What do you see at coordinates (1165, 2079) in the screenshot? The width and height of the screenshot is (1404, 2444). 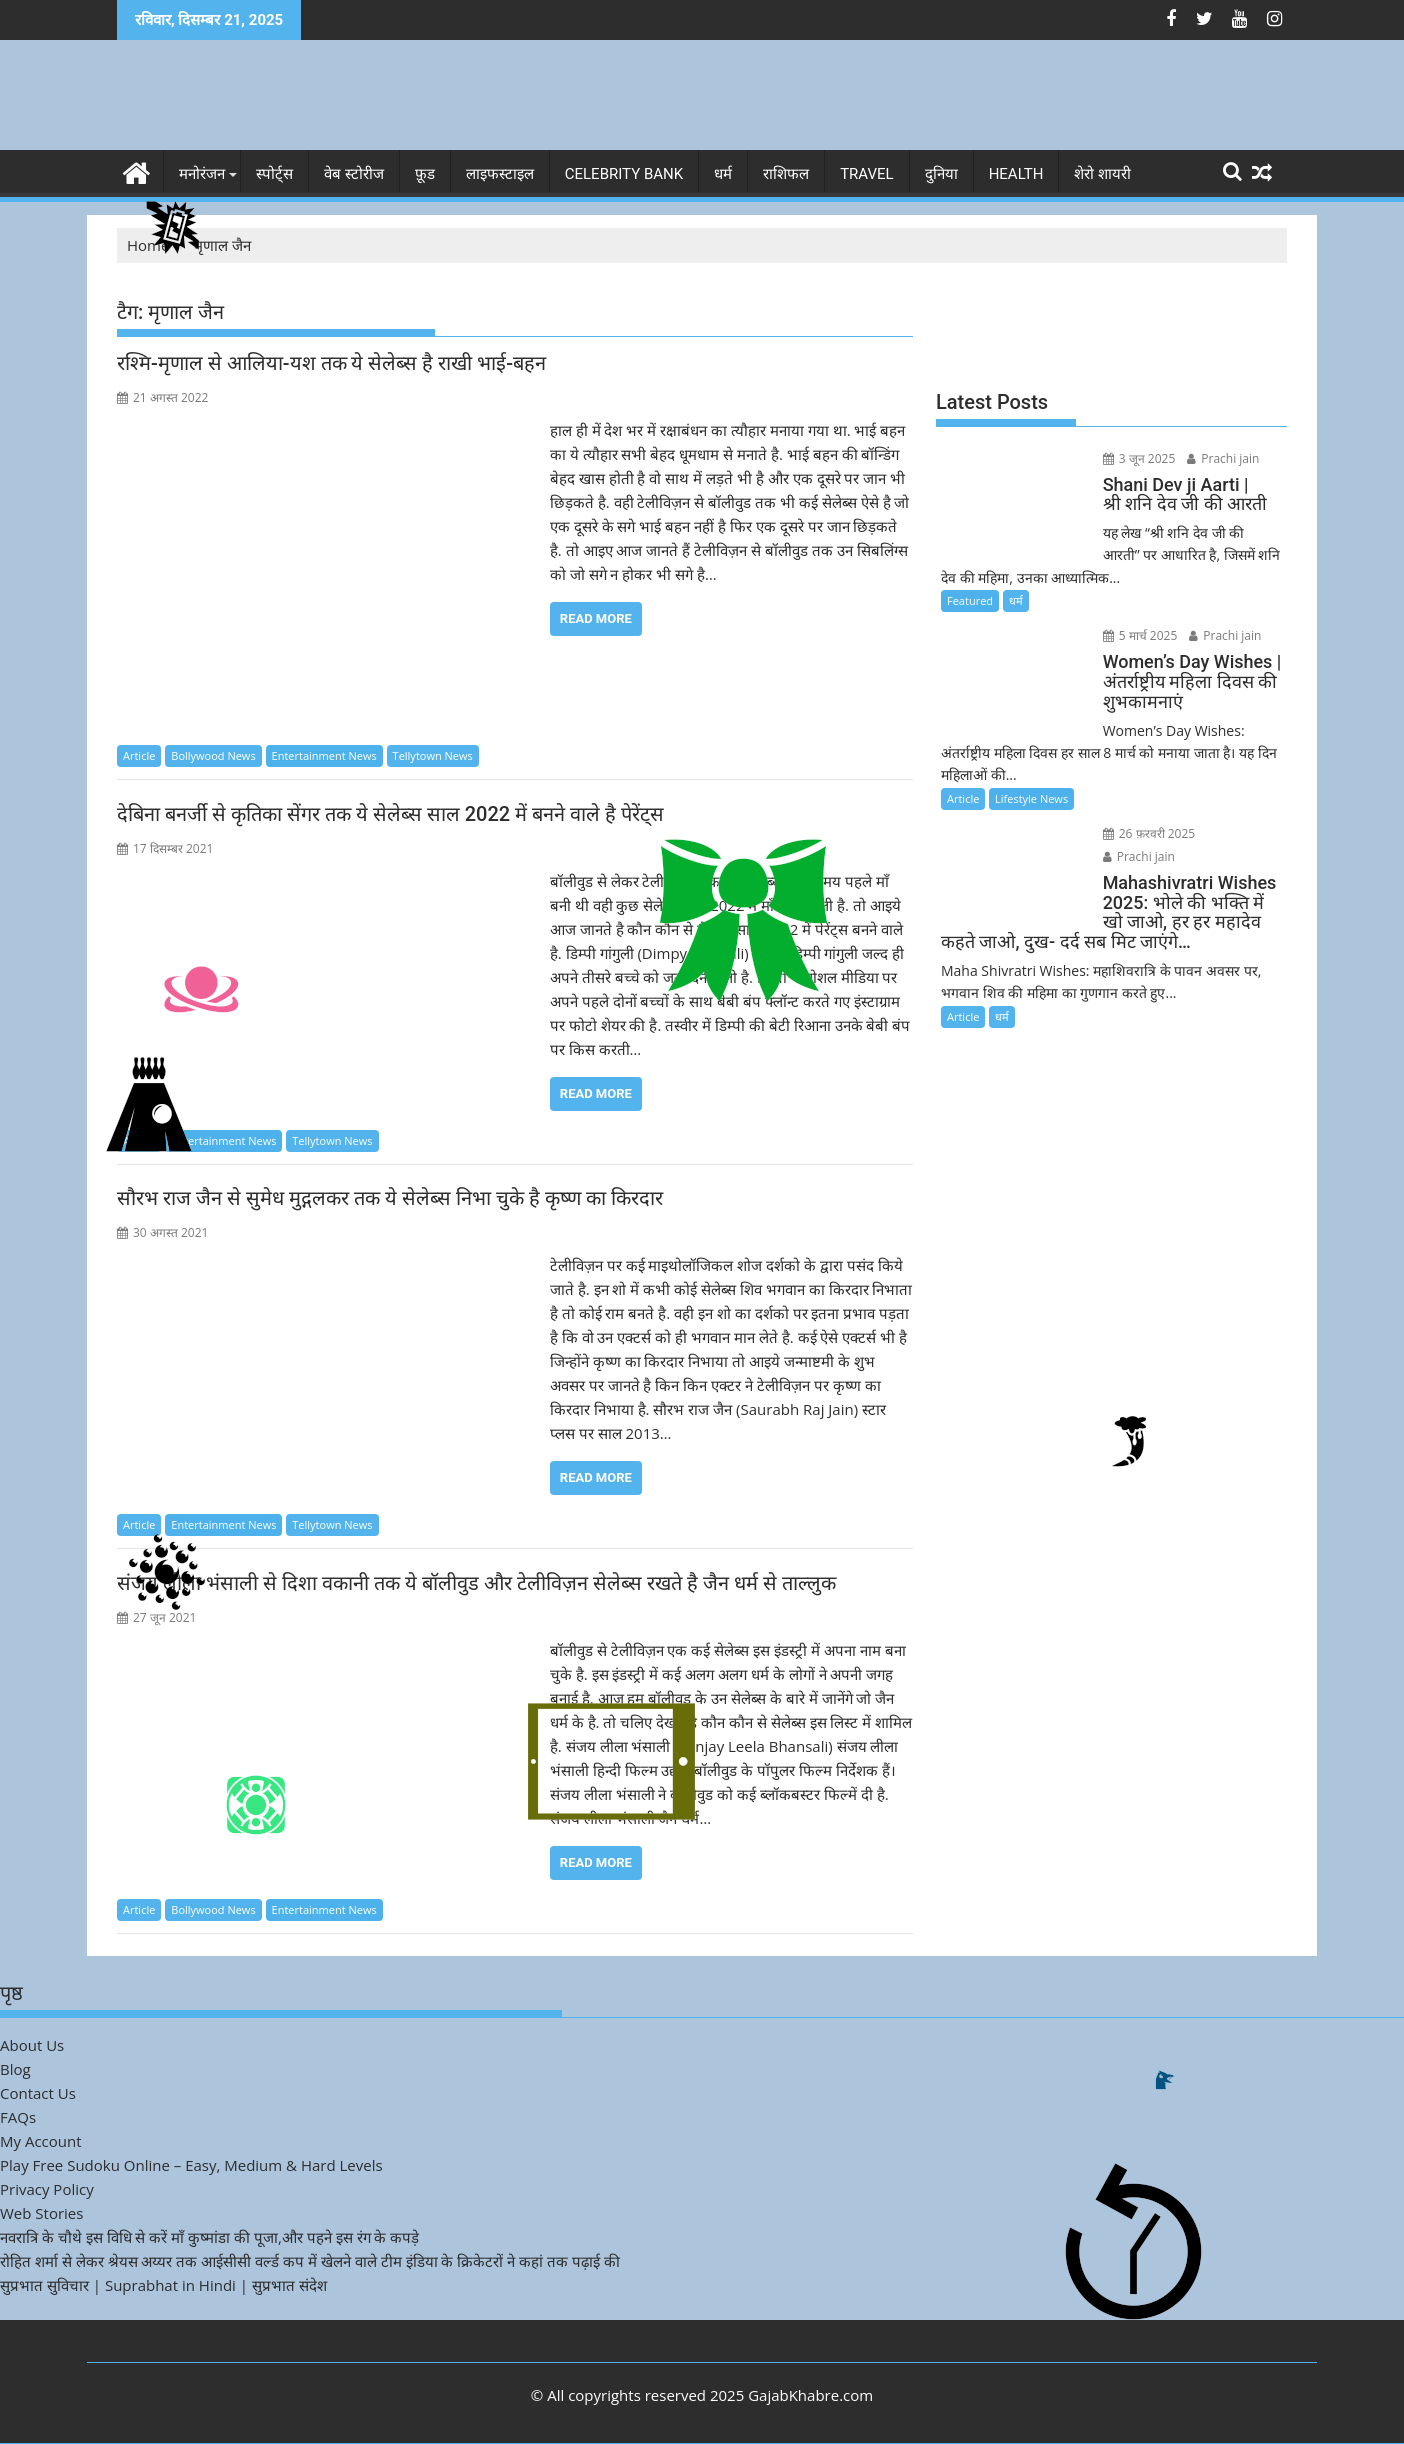 I see `share to twitter` at bounding box center [1165, 2079].